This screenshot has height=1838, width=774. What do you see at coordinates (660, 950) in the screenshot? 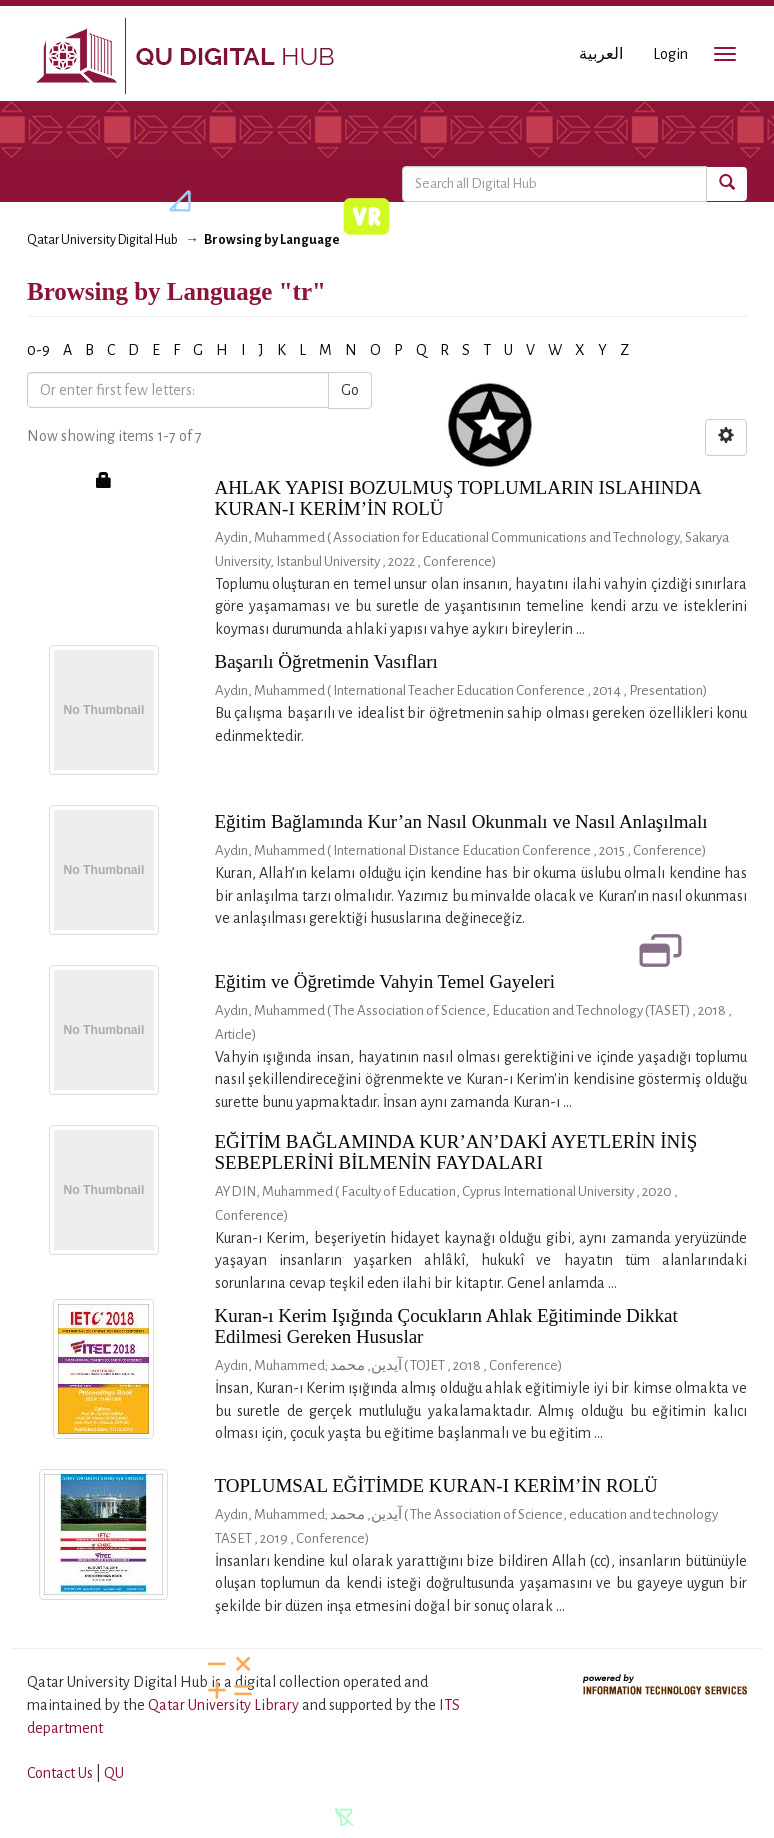
I see `restore window to previous size` at bounding box center [660, 950].